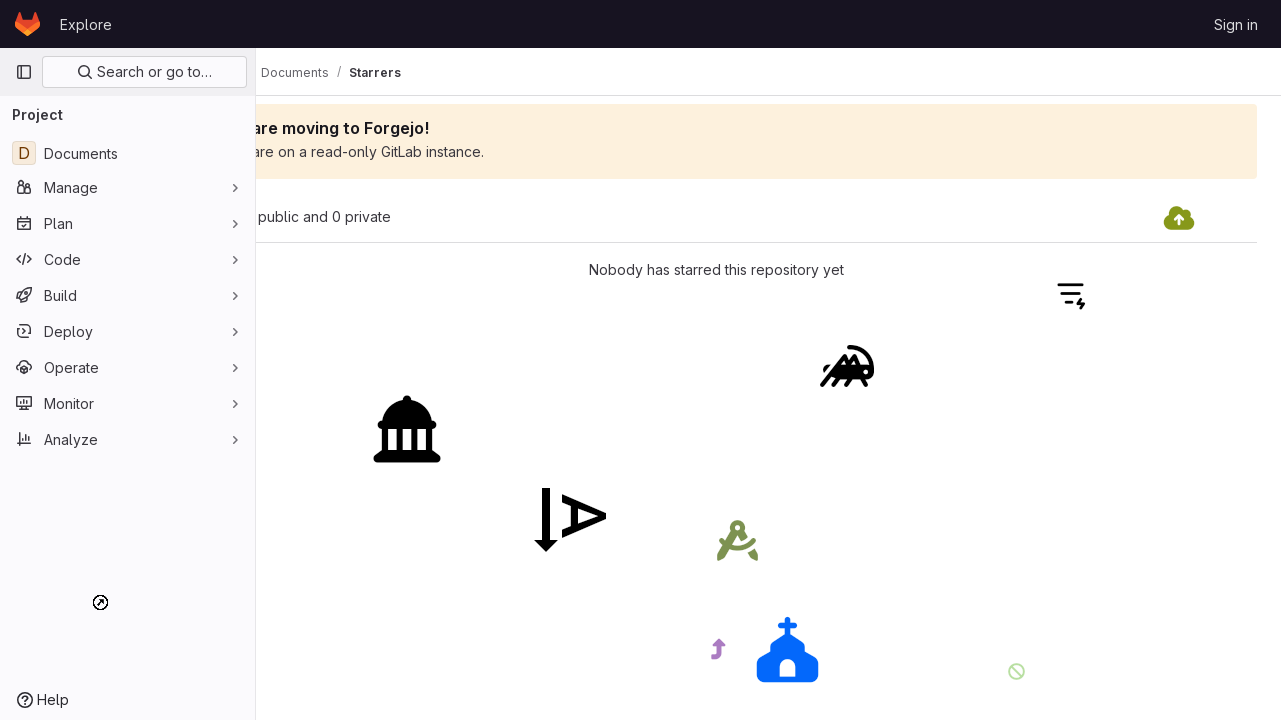 This screenshot has width=1281, height=720. Describe the element at coordinates (847, 366) in the screenshot. I see `indicates pest or insect-related content` at that location.